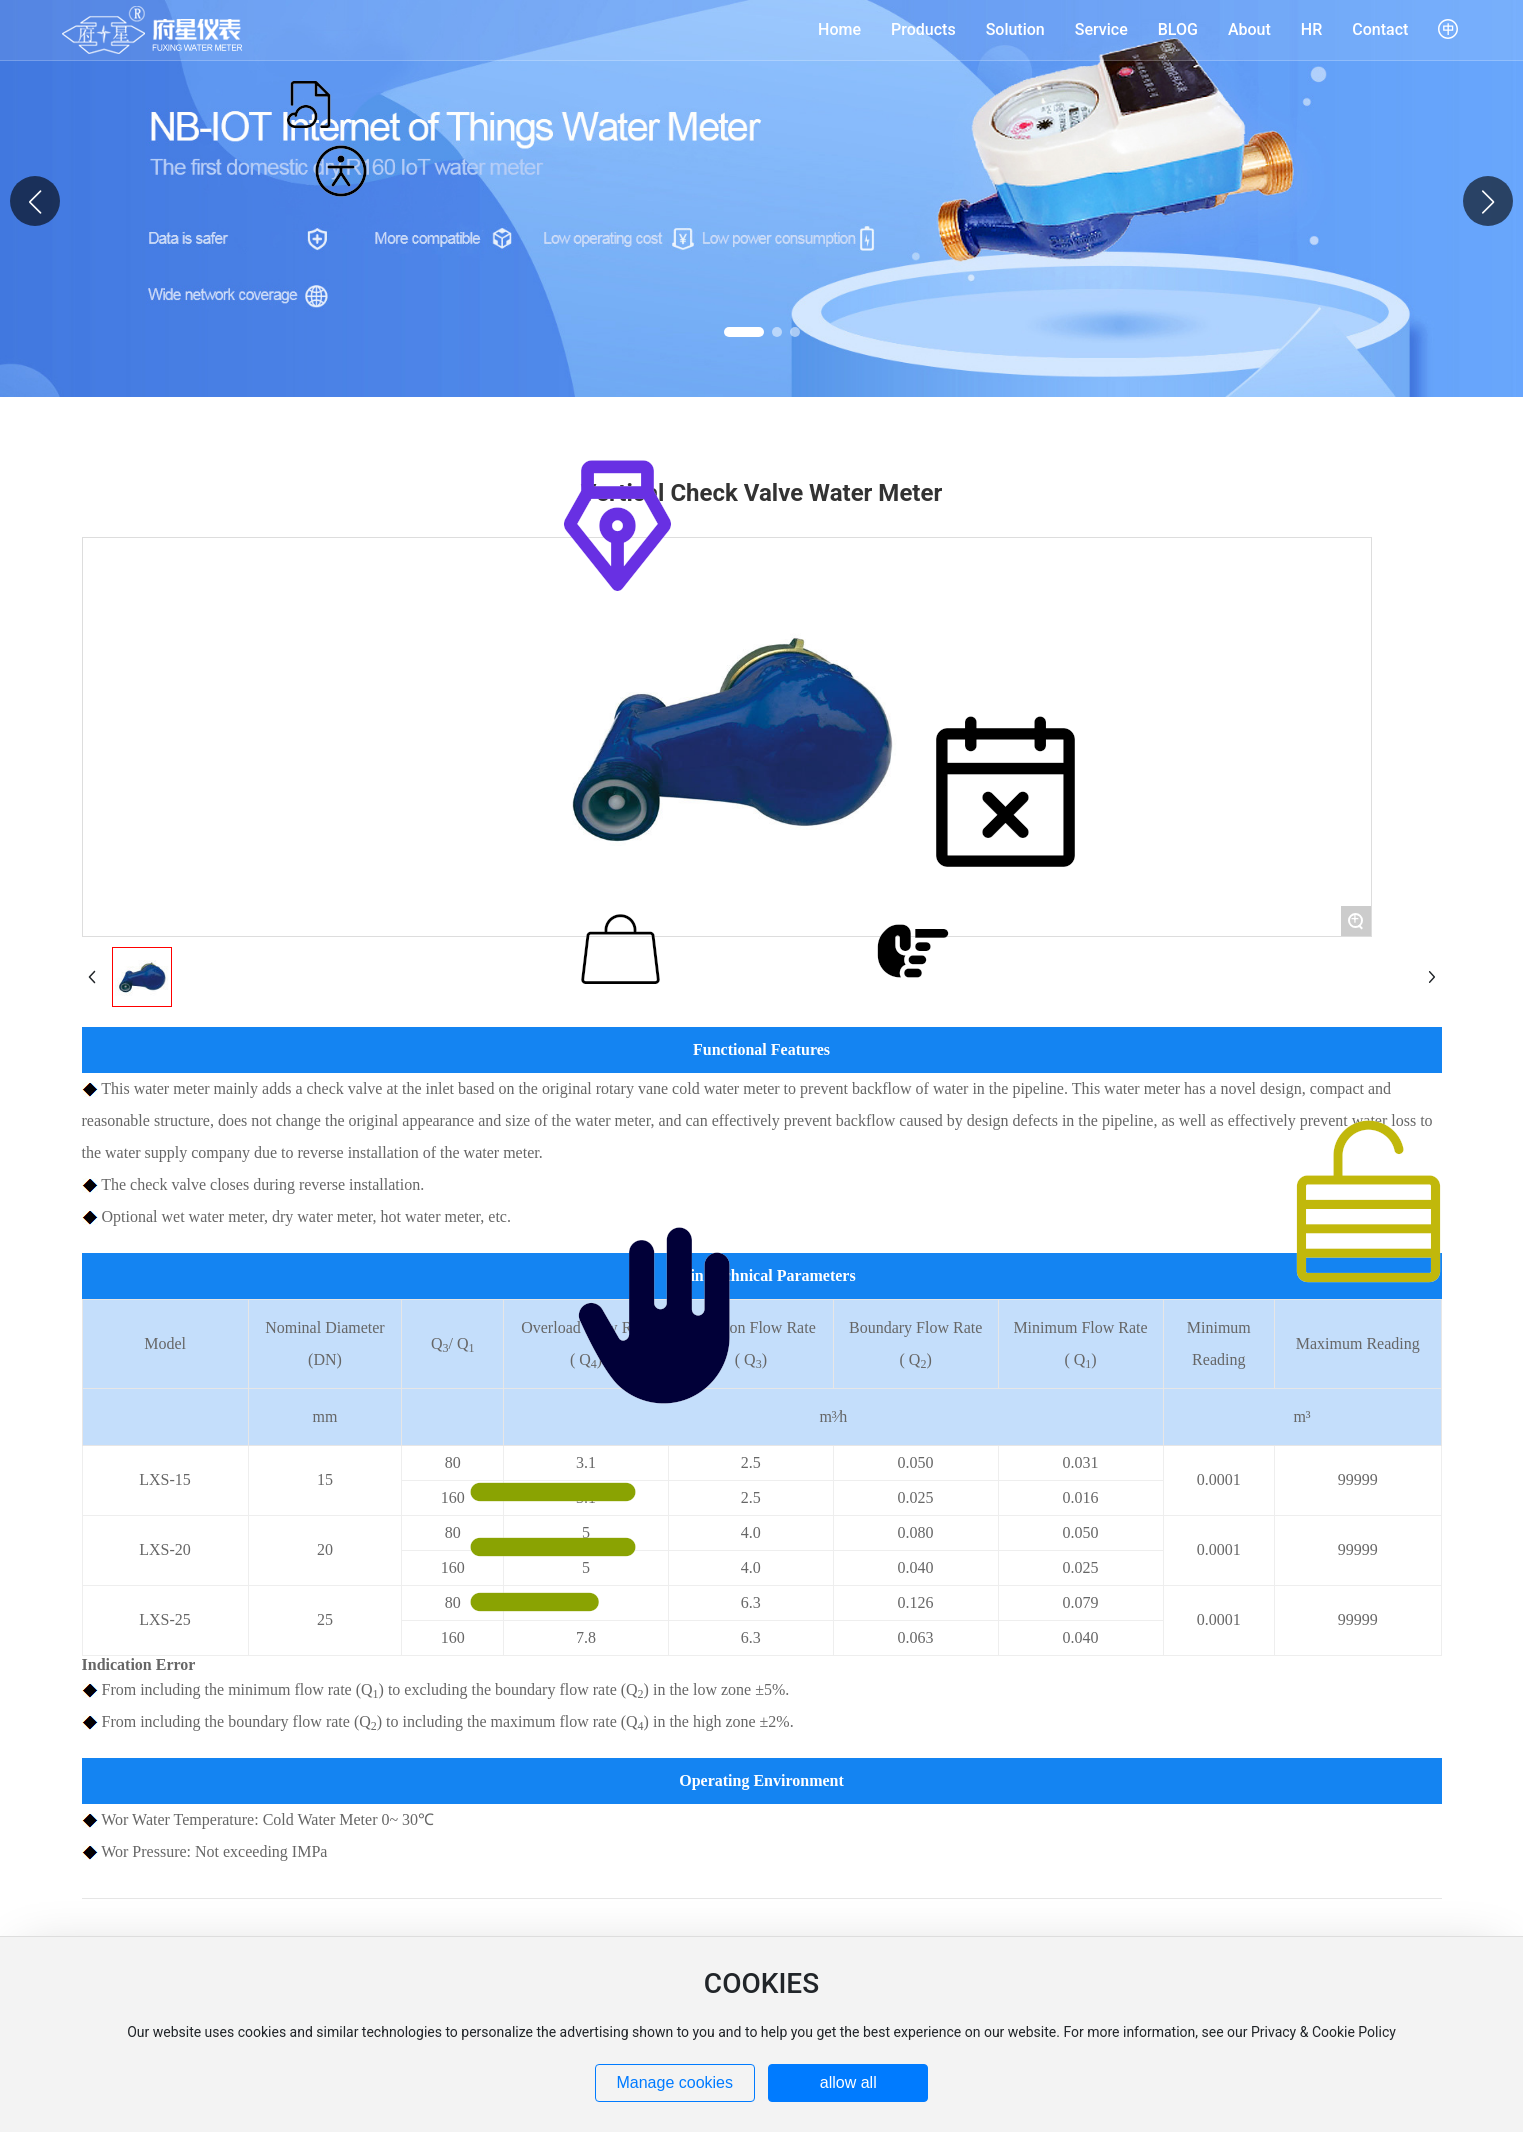  What do you see at coordinates (341, 171) in the screenshot?
I see `view user profile` at bounding box center [341, 171].